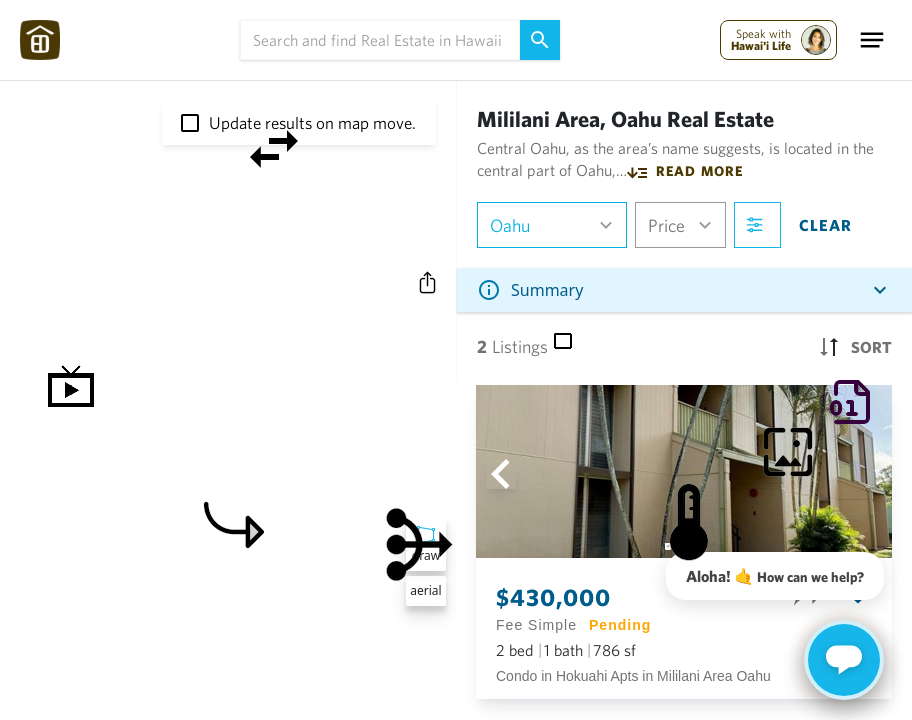  Describe the element at coordinates (852, 402) in the screenshot. I see `view a binary or data file` at that location.